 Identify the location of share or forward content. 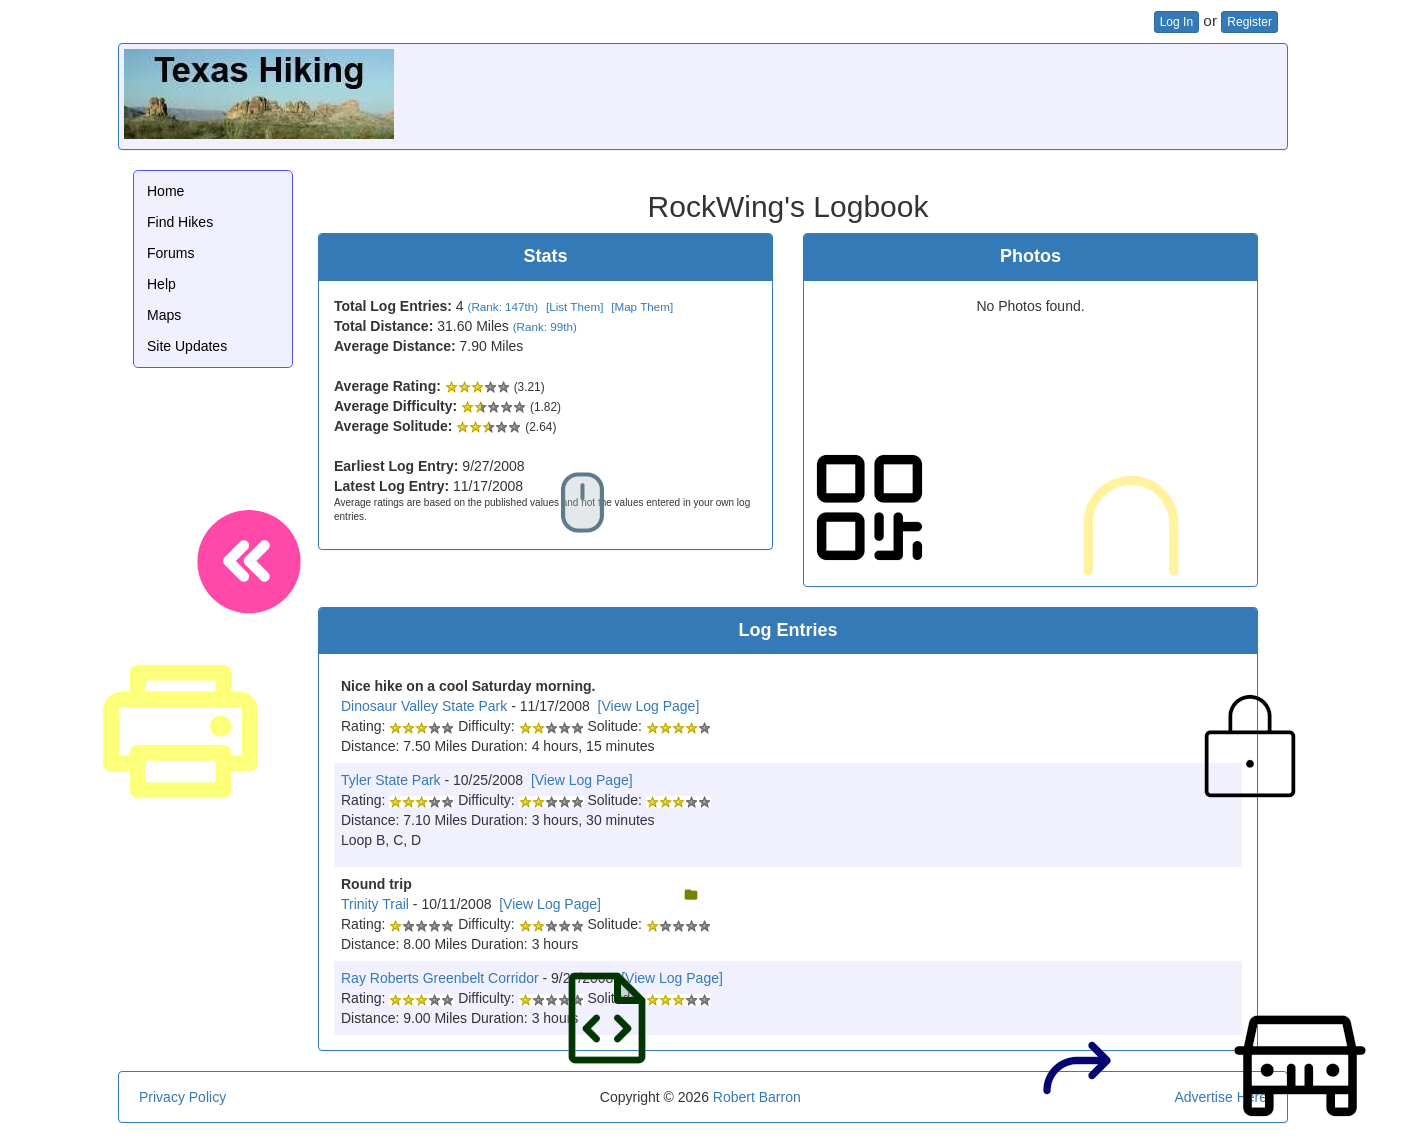
(1077, 1068).